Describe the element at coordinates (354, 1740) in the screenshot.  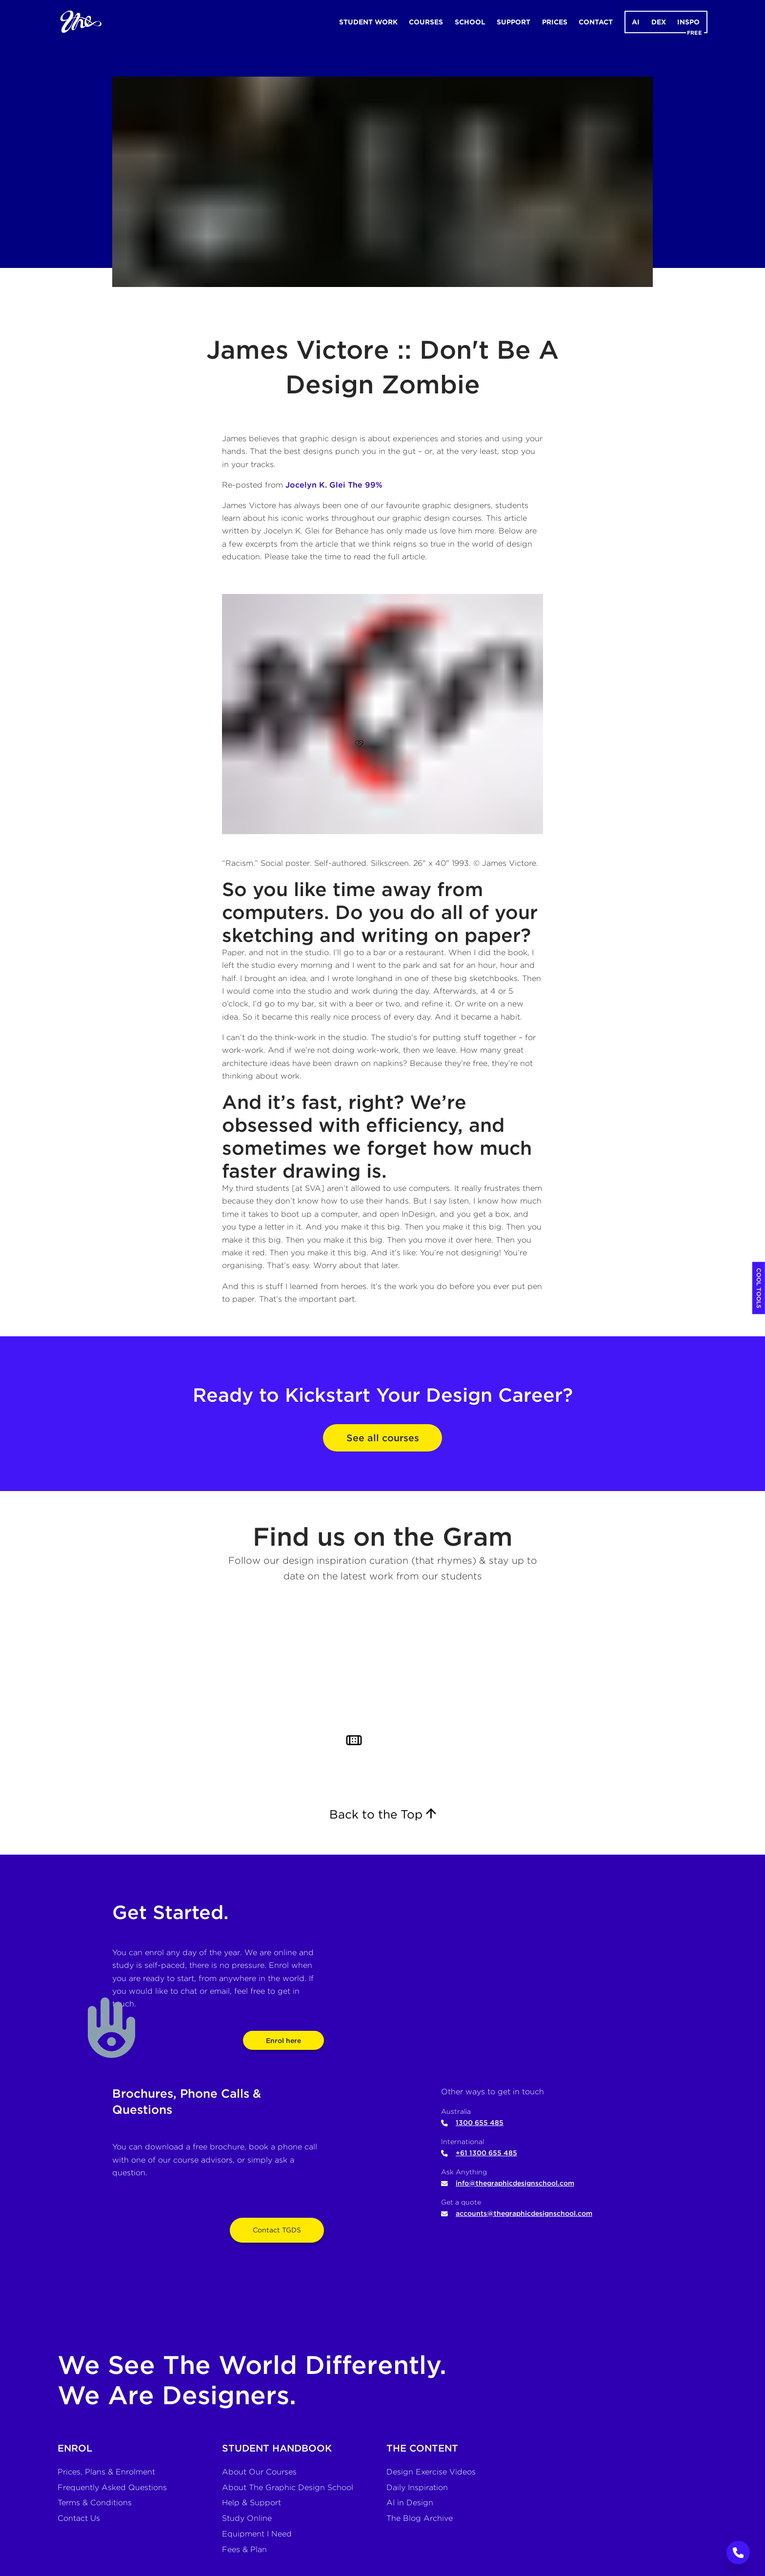
I see `access first aid or medical resources` at that location.